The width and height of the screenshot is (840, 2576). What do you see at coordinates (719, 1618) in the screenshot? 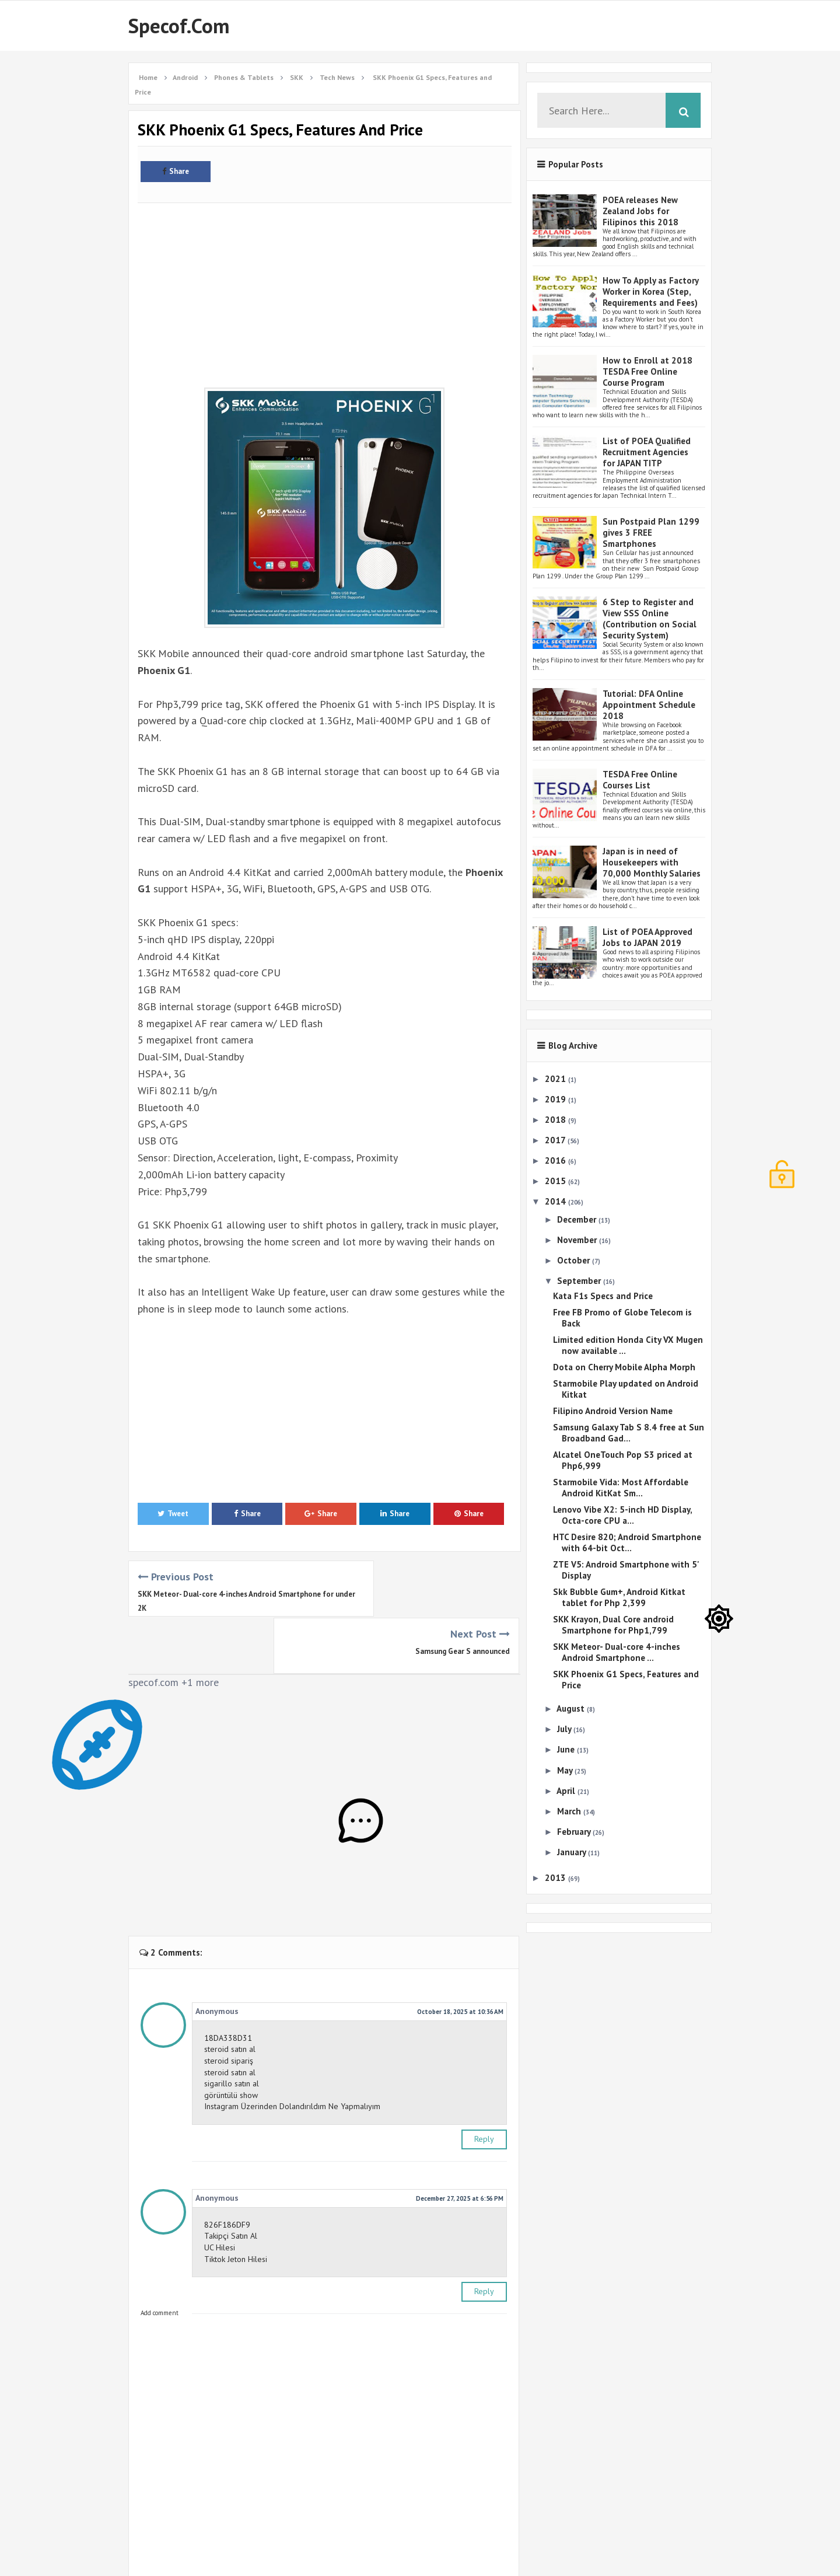
I see `increase screen brightness` at bounding box center [719, 1618].